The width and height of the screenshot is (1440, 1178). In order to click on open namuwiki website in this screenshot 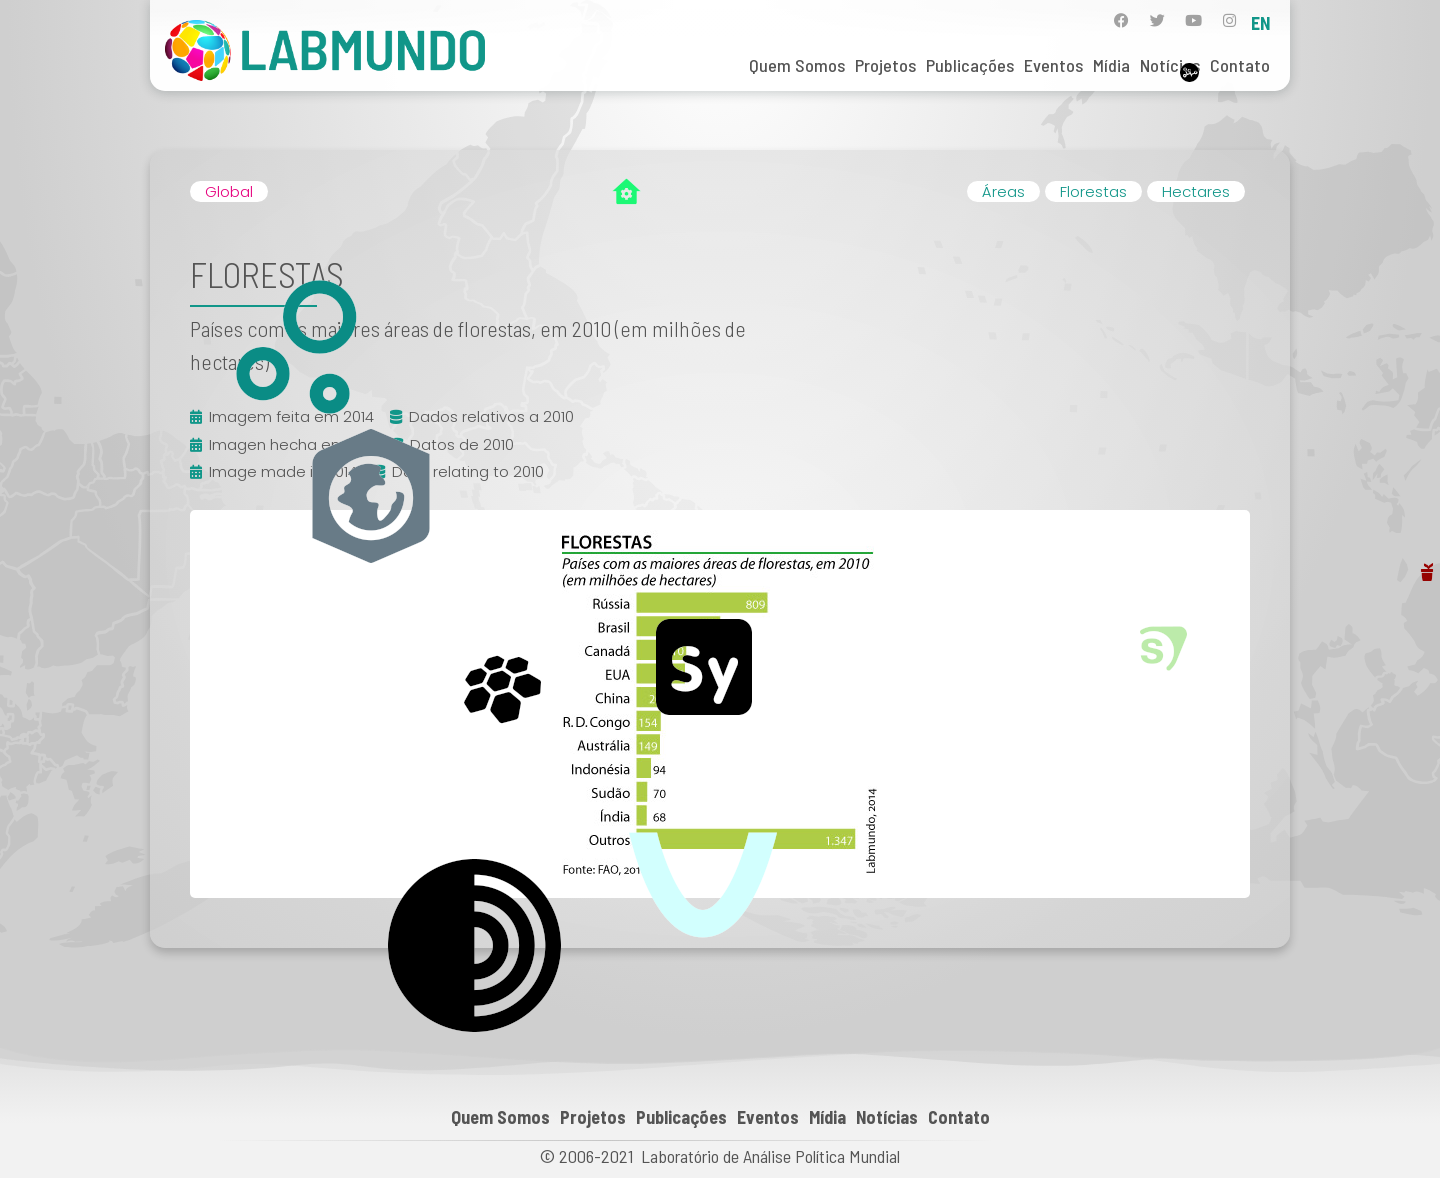, I will do `click(1189, 72)`.